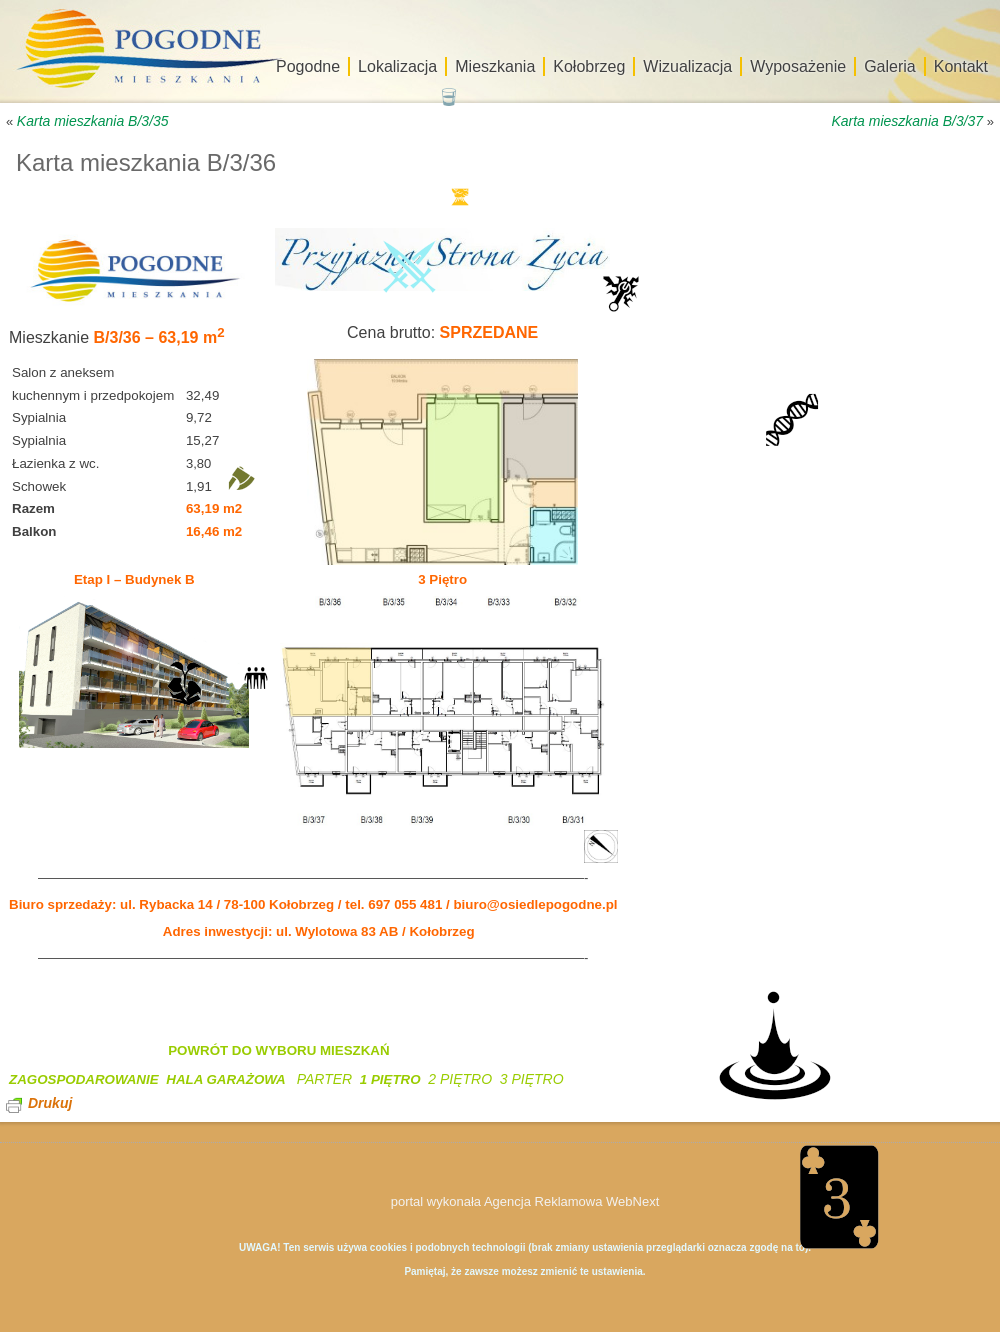  I want to click on access genetic or DNA-related information, so click(792, 420).